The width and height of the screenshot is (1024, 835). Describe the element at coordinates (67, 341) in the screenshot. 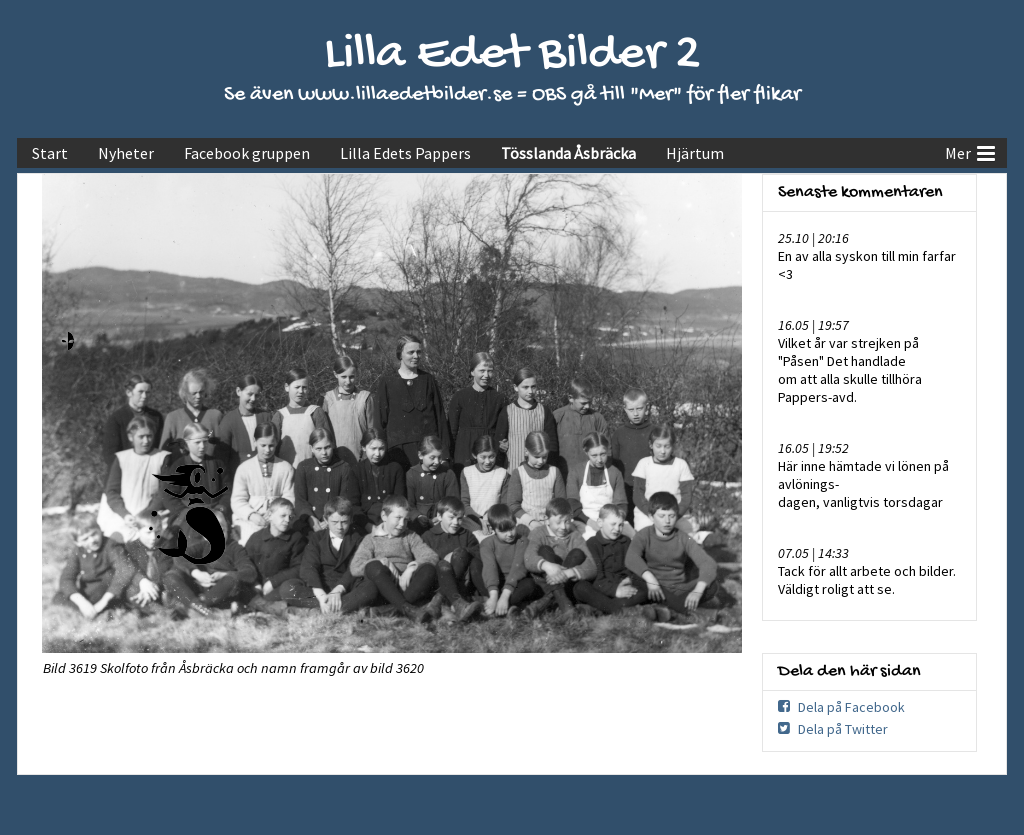

I see `toggle between character personas or roles` at that location.